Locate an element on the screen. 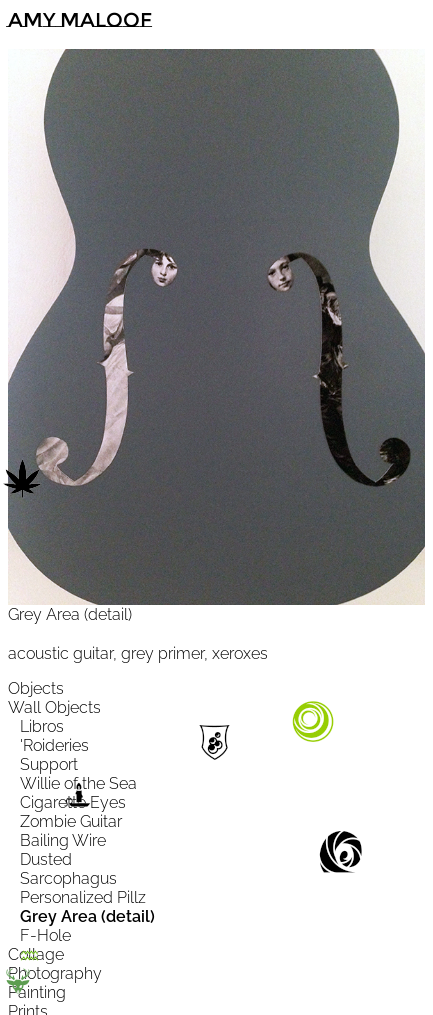  represents the aquarius zodiac sign is located at coordinates (29, 955).